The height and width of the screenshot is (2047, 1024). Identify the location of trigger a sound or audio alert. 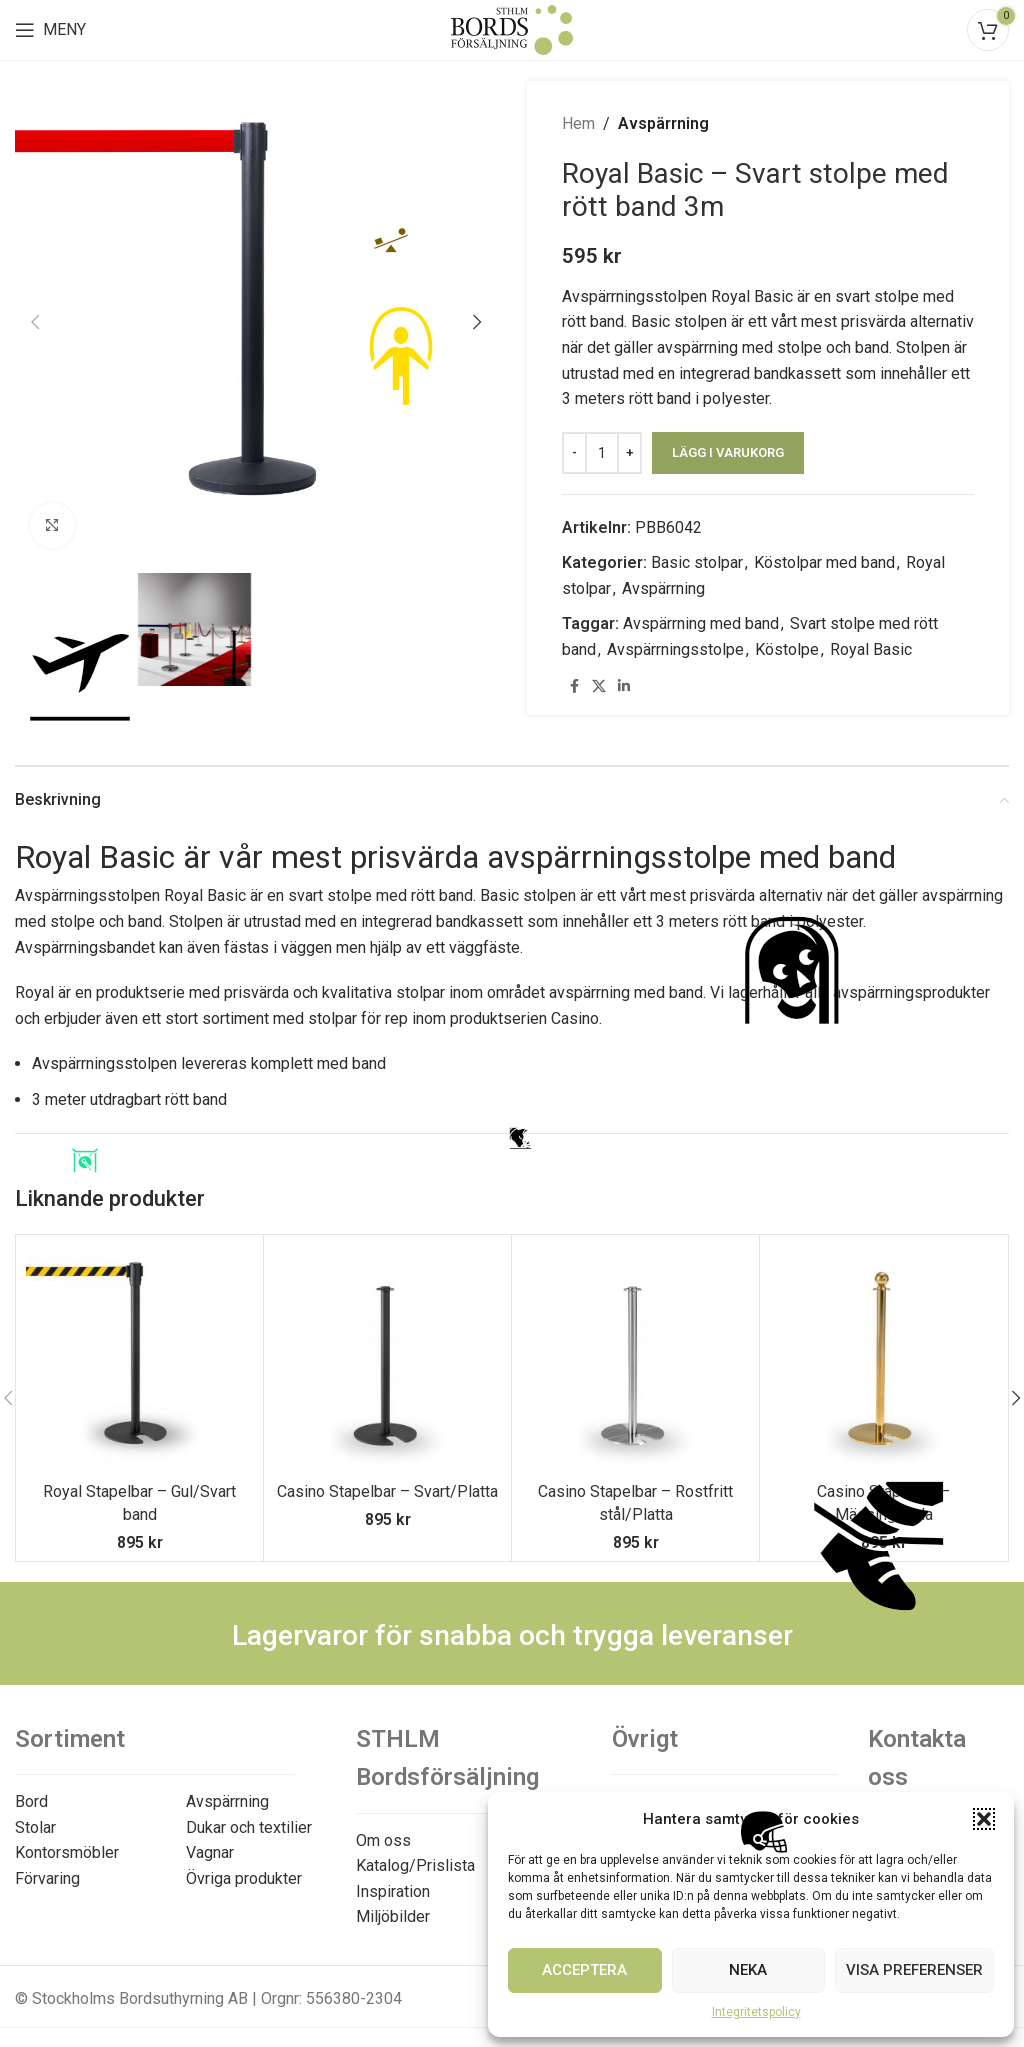
(85, 1160).